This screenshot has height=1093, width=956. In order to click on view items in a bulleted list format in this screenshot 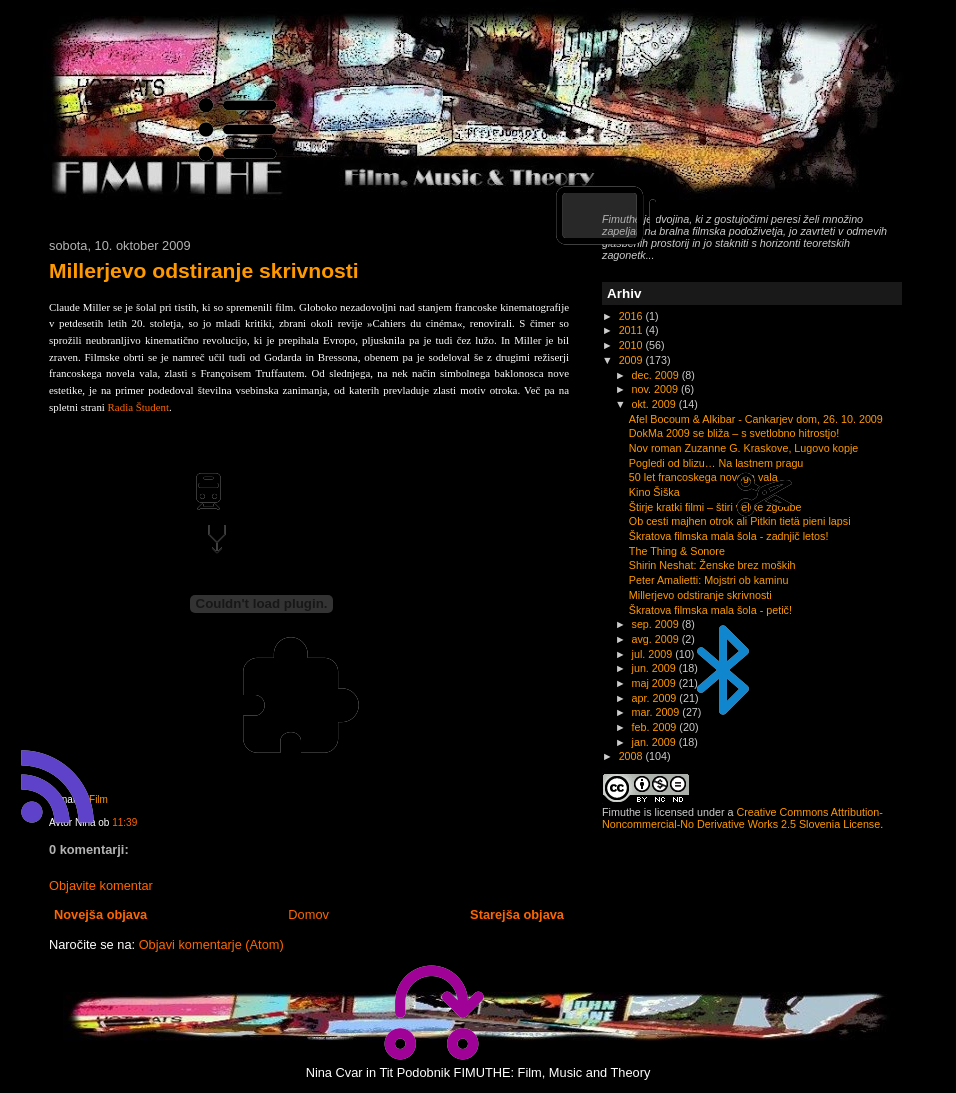, I will do `click(237, 129)`.